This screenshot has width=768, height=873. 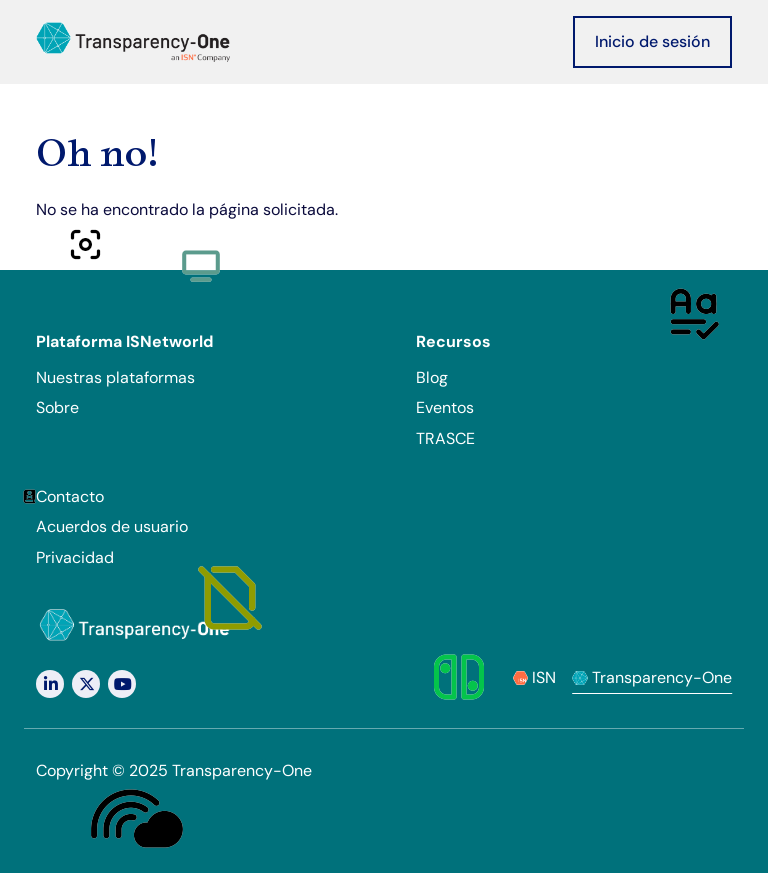 What do you see at coordinates (85, 244) in the screenshot?
I see `capture a screenshot or photo` at bounding box center [85, 244].